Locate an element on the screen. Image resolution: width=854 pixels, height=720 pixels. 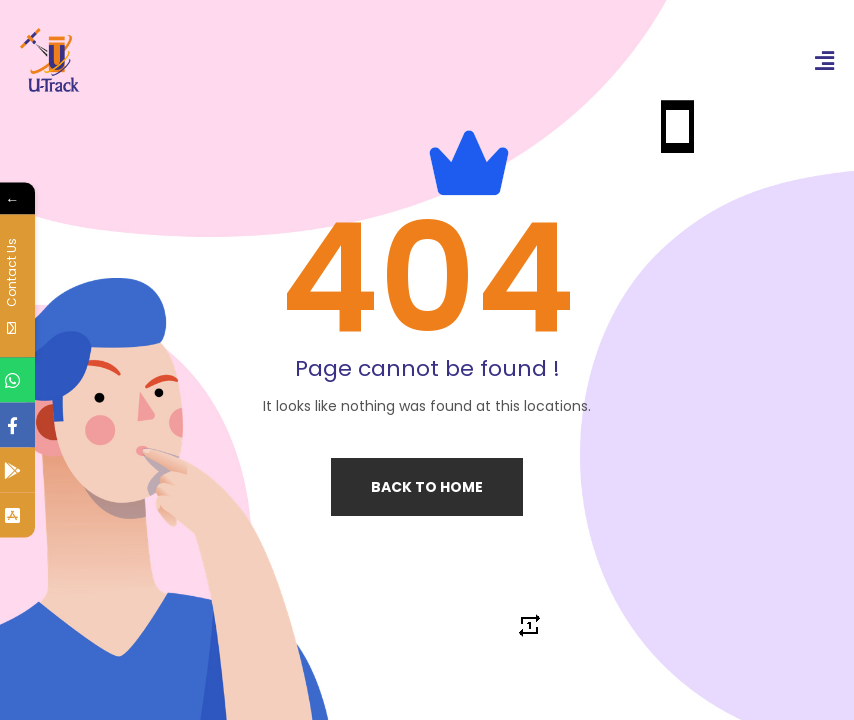
indicates mobile device or smartphone view is located at coordinates (677, 126).